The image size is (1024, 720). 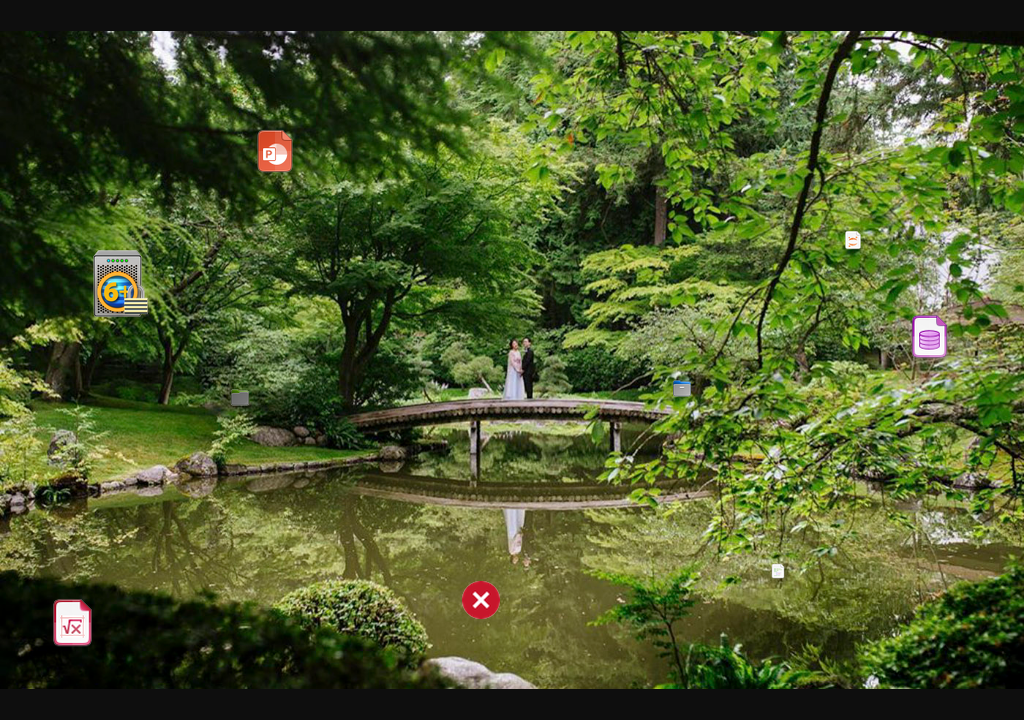 What do you see at coordinates (117, 283) in the screenshot?
I see `locked RAID 6+ storage volume` at bounding box center [117, 283].